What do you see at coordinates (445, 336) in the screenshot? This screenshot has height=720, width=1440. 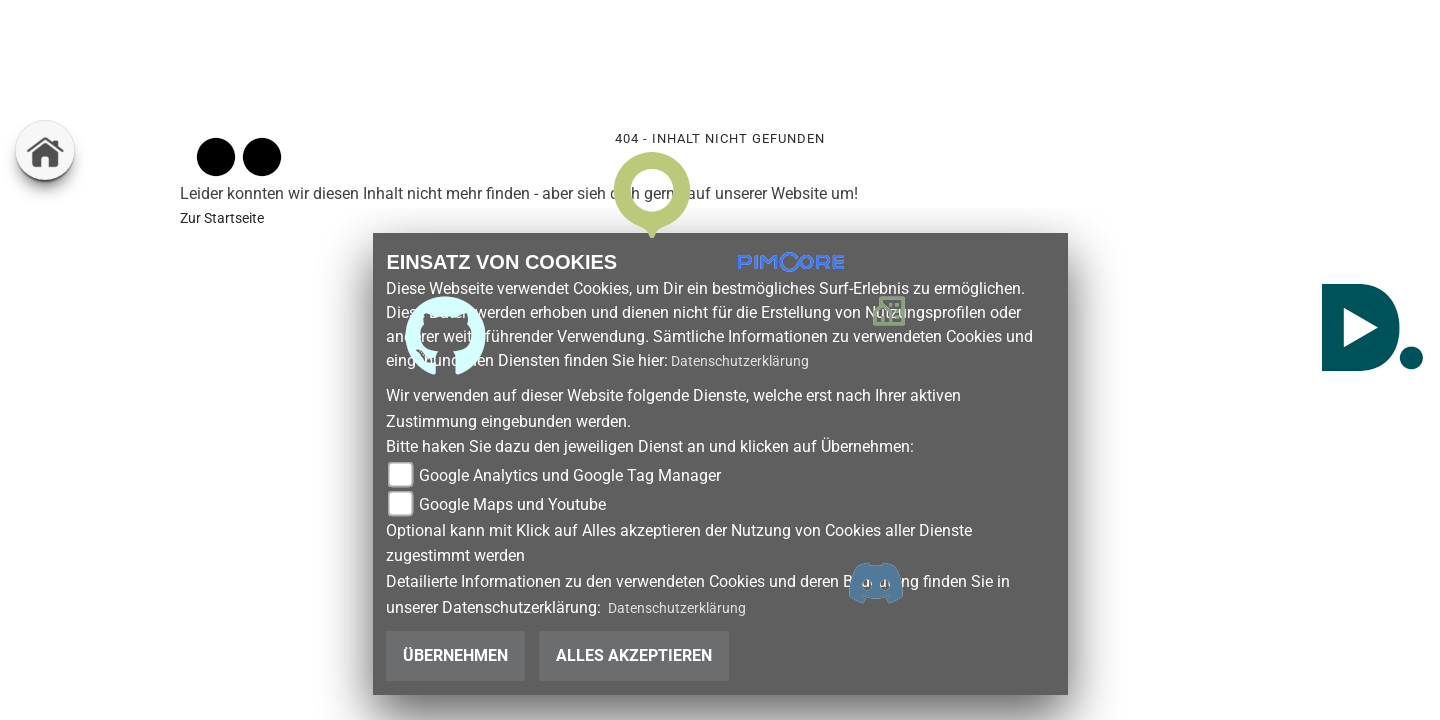 I see `link to GitHub repository` at bounding box center [445, 336].